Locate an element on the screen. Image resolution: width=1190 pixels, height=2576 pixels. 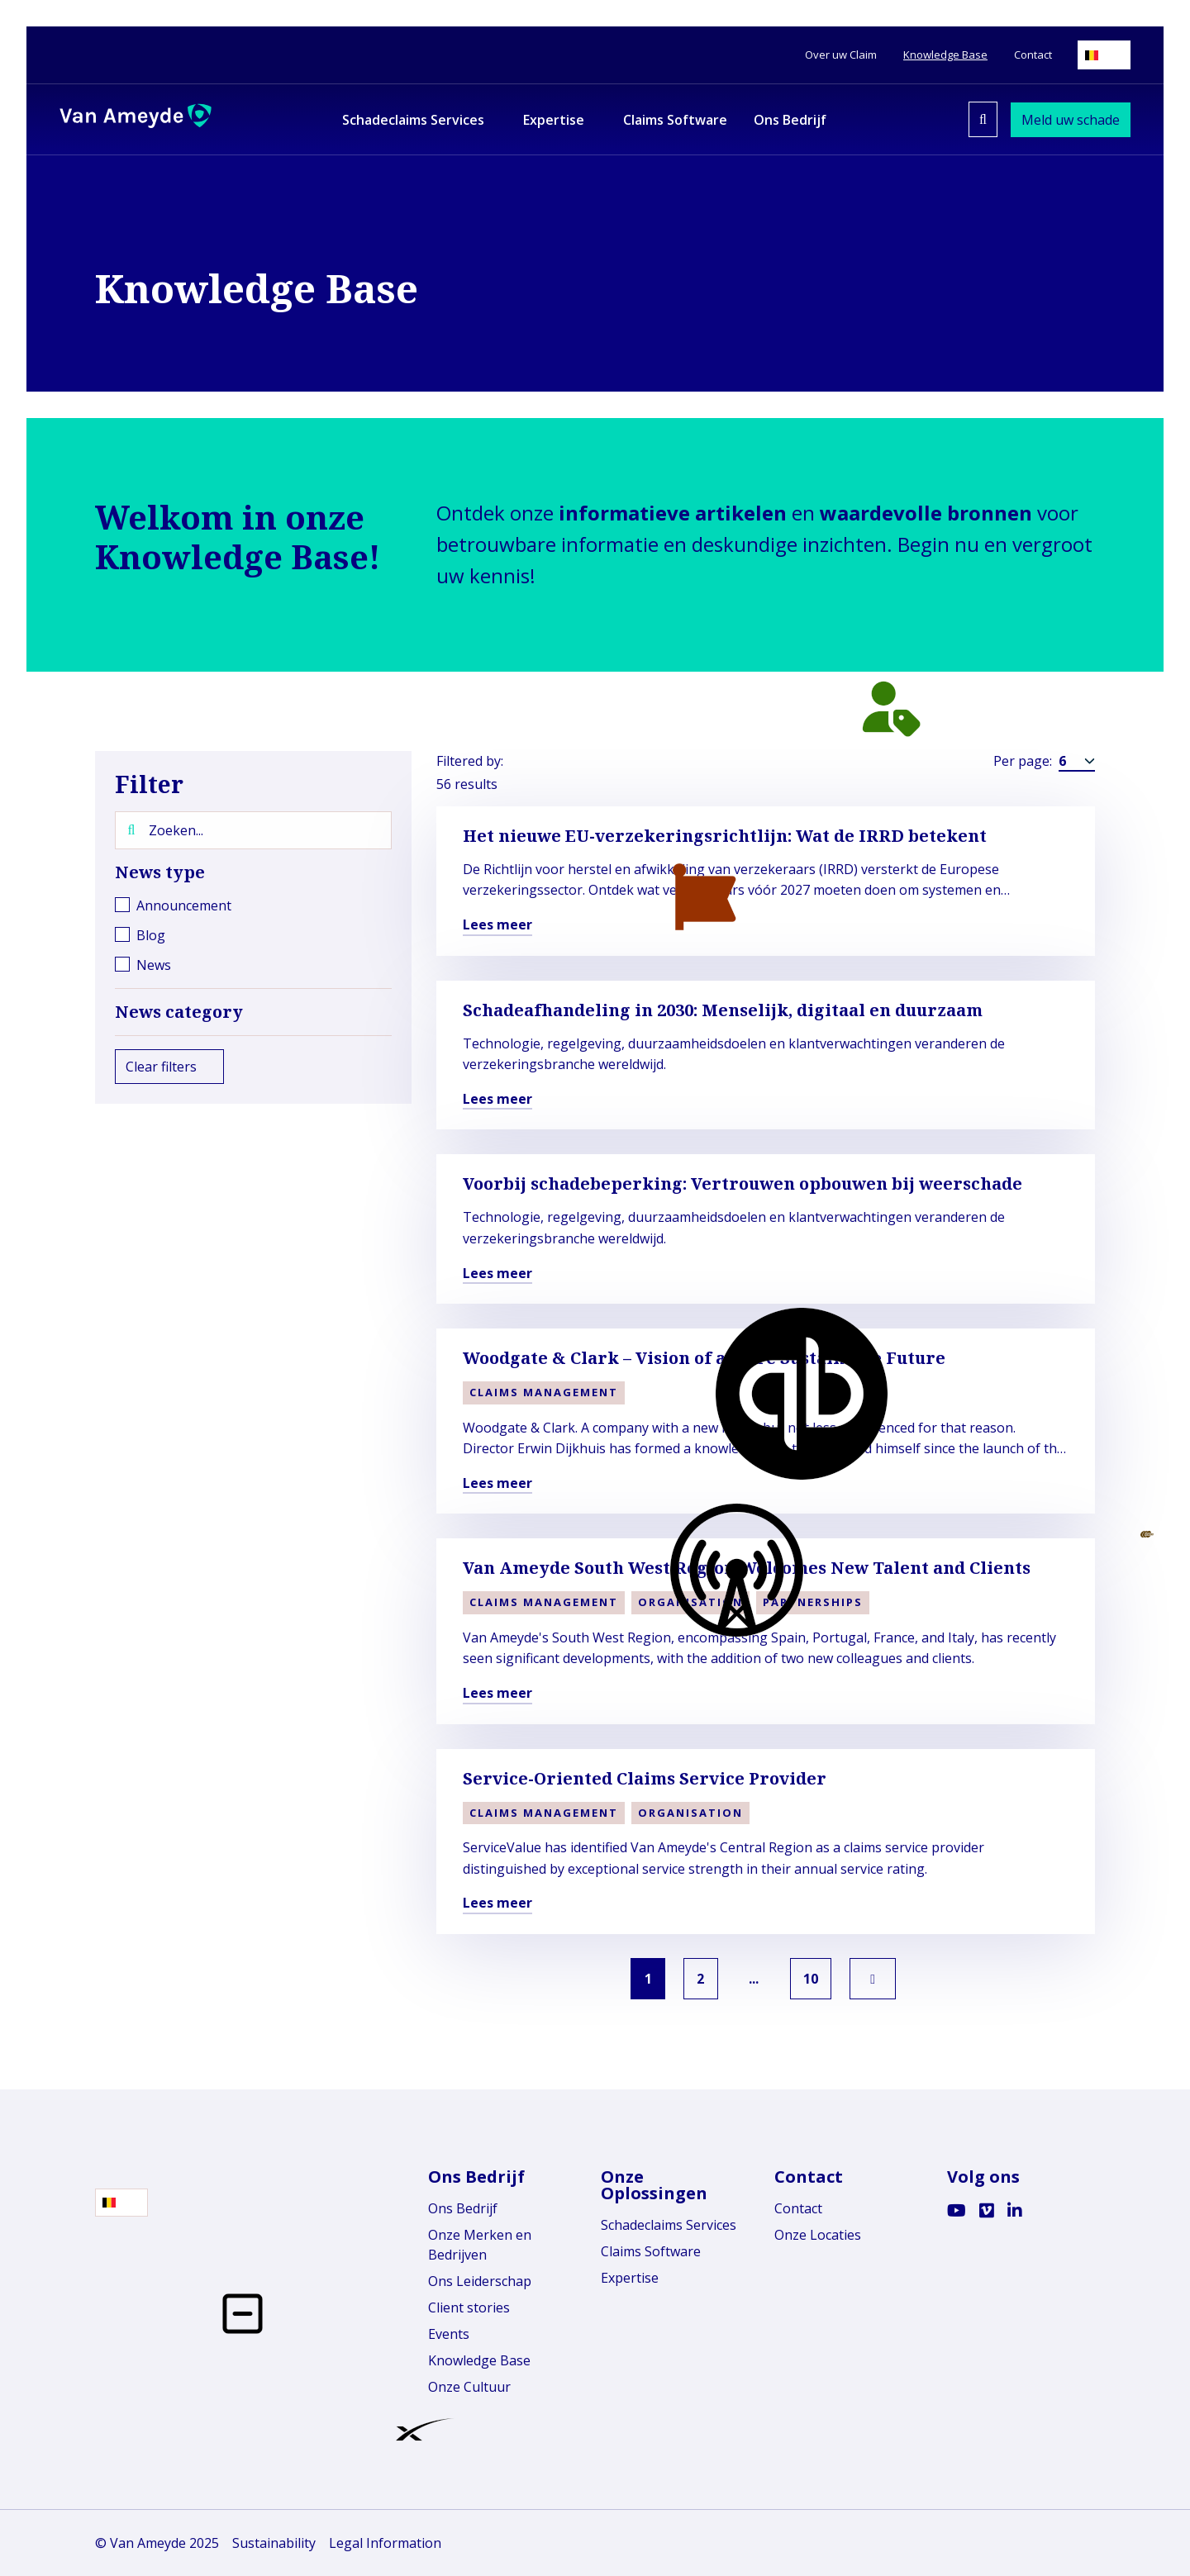
spacex company logo is located at coordinates (425, 2429).